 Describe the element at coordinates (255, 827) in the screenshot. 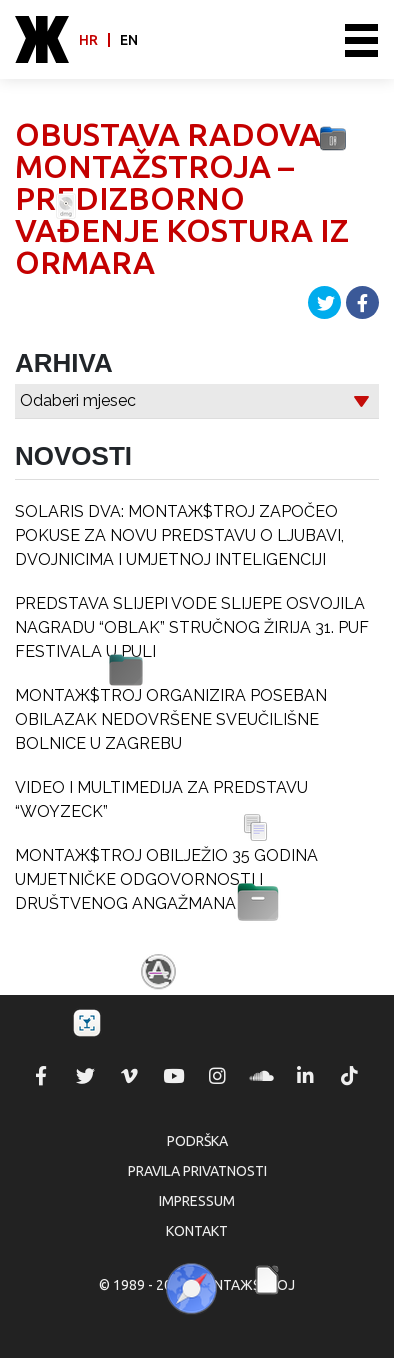

I see `copy selected content to clipboard` at that location.